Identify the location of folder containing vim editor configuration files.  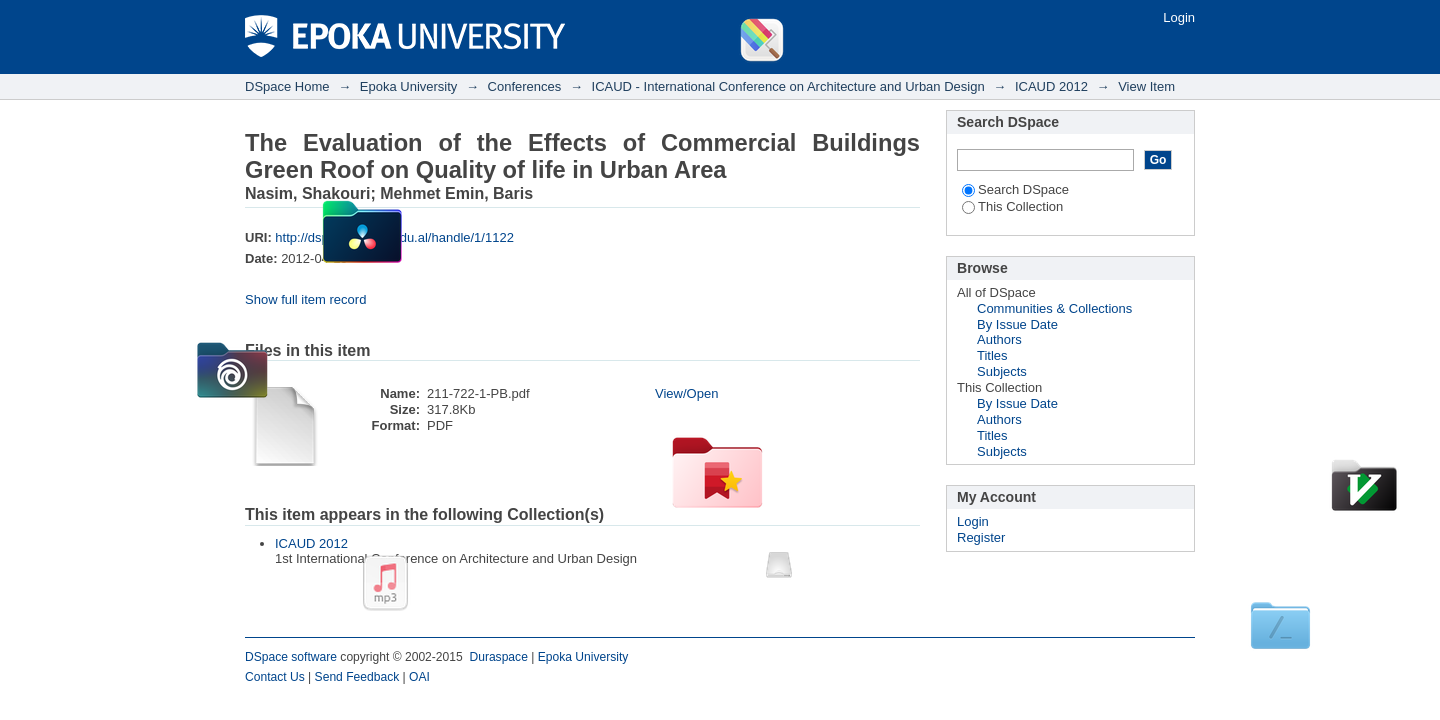
(1364, 487).